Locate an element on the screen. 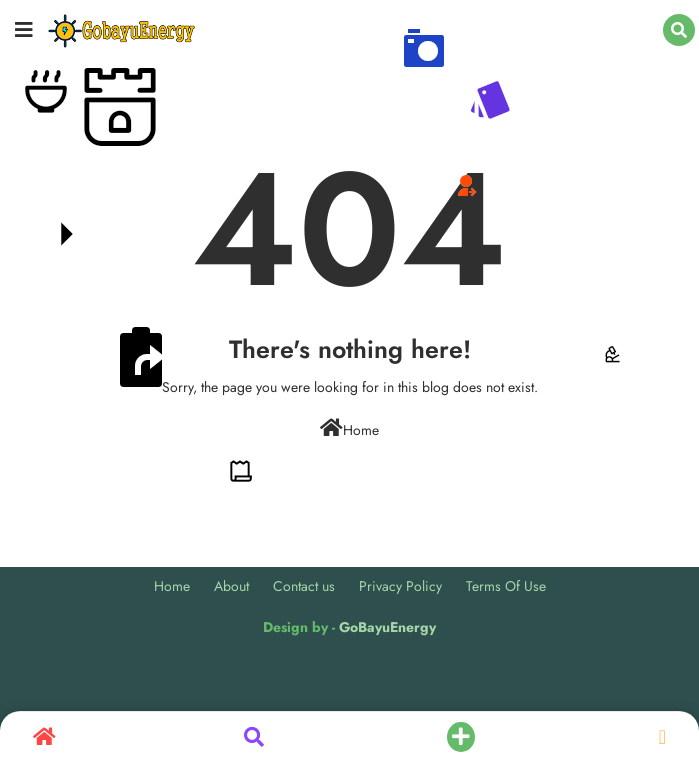  view receipt or transaction history is located at coordinates (240, 471).